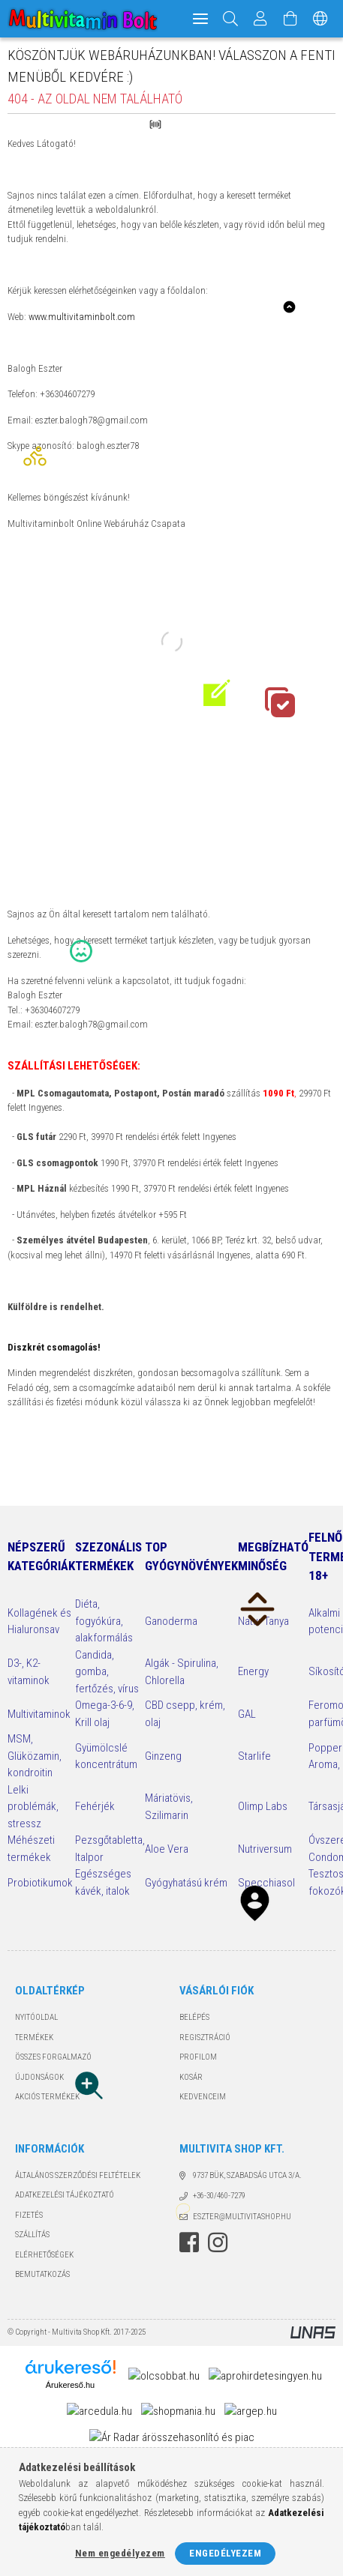  I want to click on access cycling or bike-related features, so click(35, 456).